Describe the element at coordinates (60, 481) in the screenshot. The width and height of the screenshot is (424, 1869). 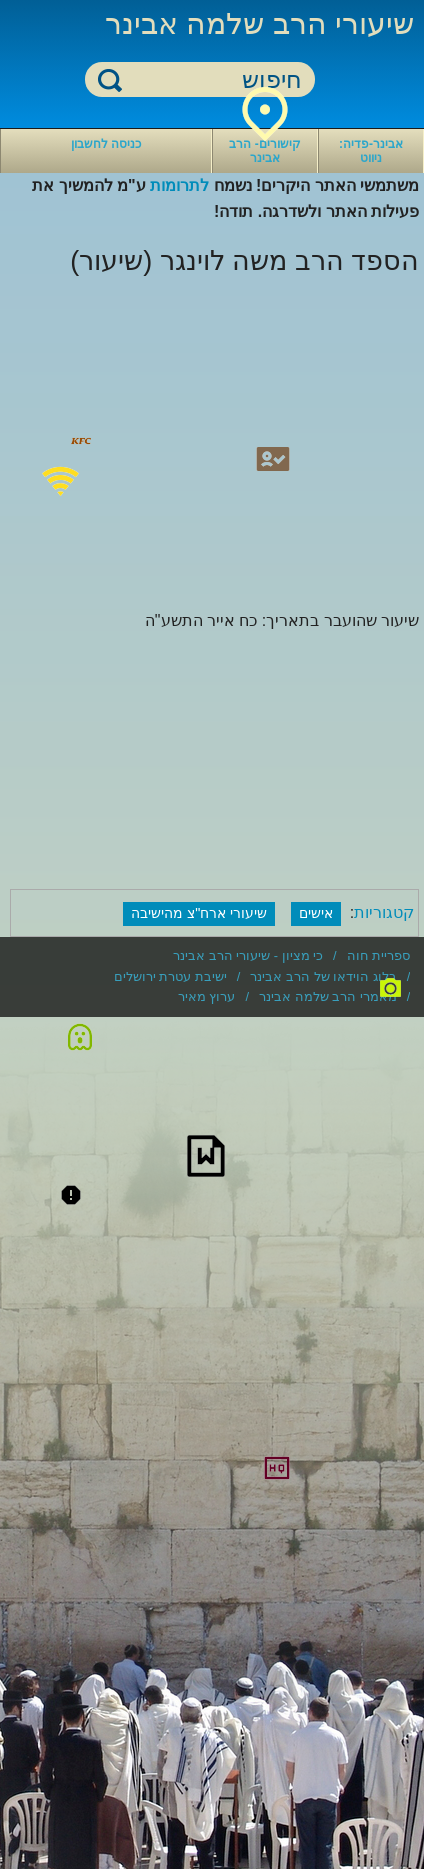
I see `indicates active wifi connection` at that location.